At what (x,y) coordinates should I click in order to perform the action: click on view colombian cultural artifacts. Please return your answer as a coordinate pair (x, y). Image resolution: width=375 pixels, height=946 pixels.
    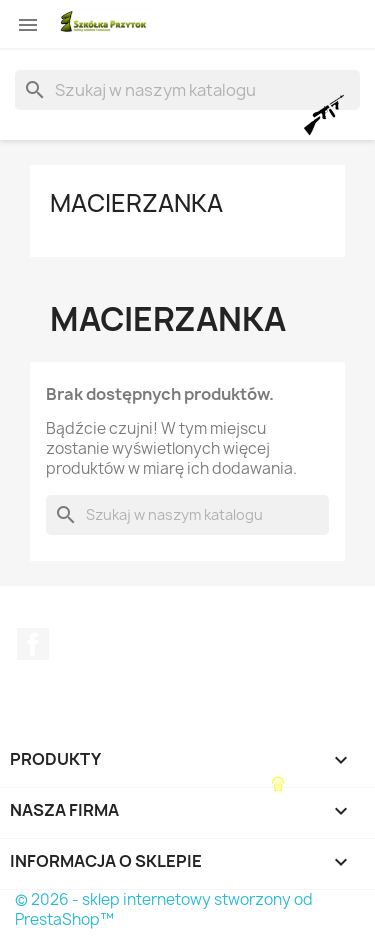
    Looking at the image, I should click on (278, 784).